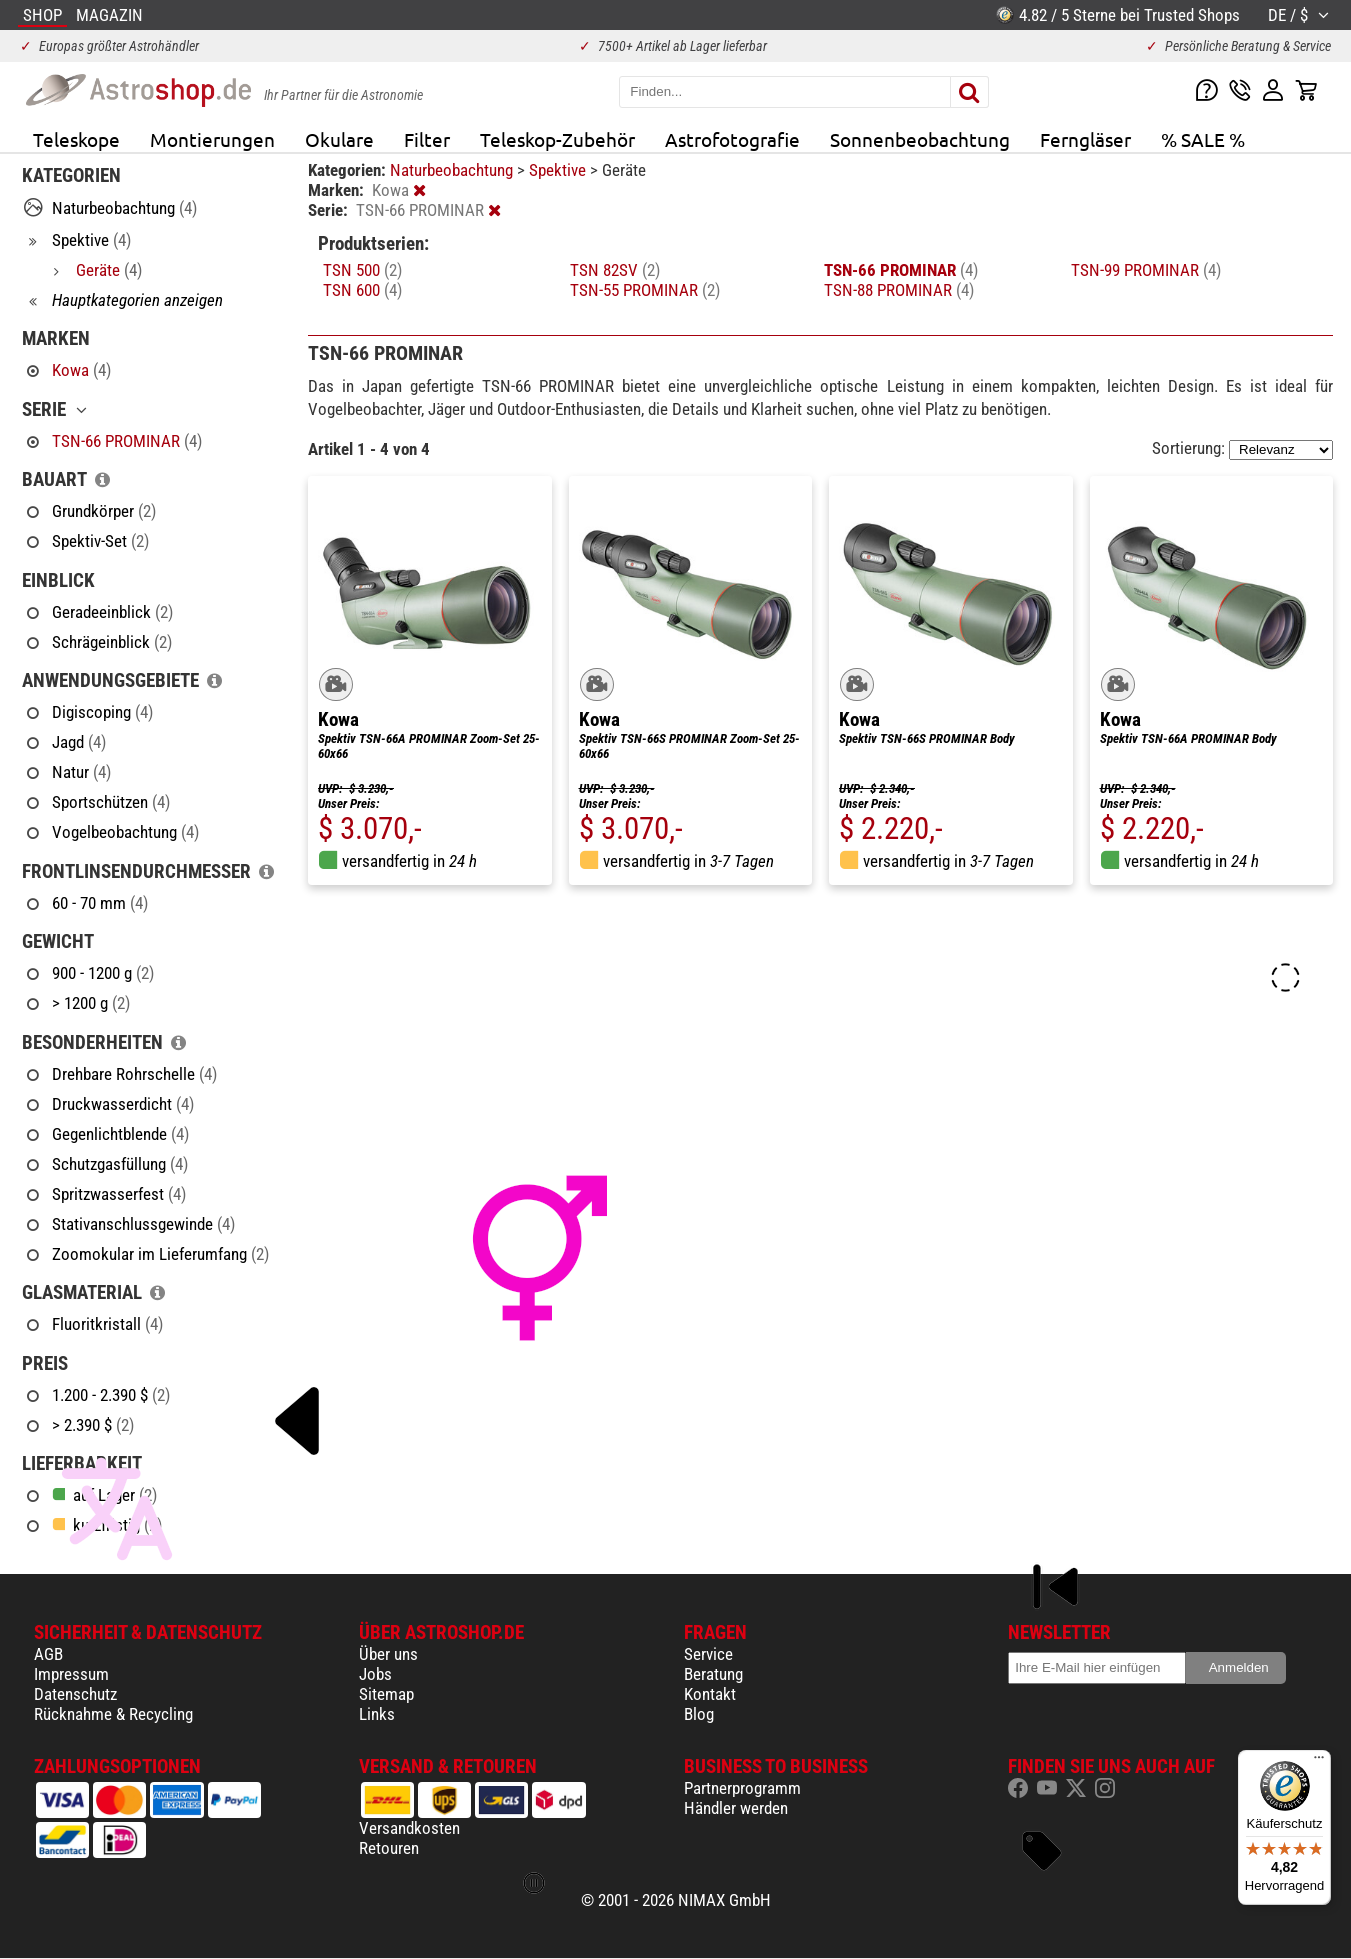 The width and height of the screenshot is (1351, 1959). I want to click on add or view tags for an item, so click(1042, 1851).